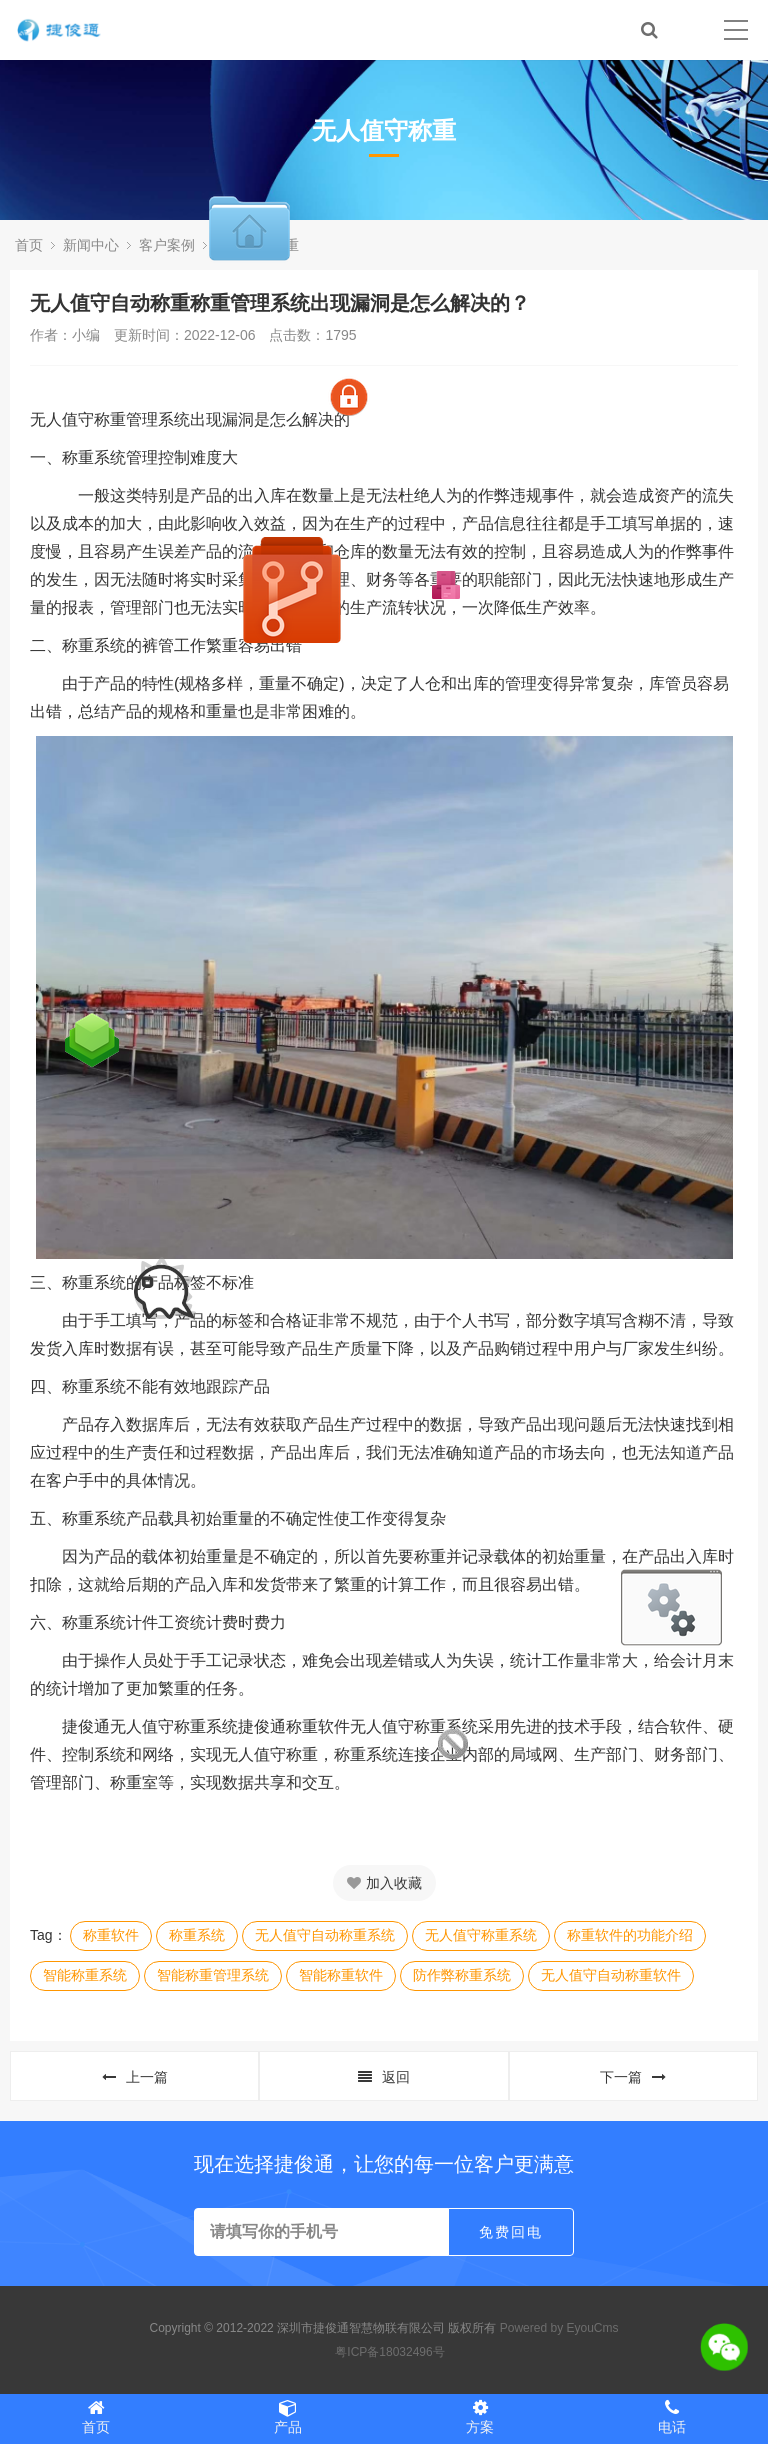 The height and width of the screenshot is (2444, 768). Describe the element at coordinates (349, 397) in the screenshot. I see `access screen lock or security settings` at that location.